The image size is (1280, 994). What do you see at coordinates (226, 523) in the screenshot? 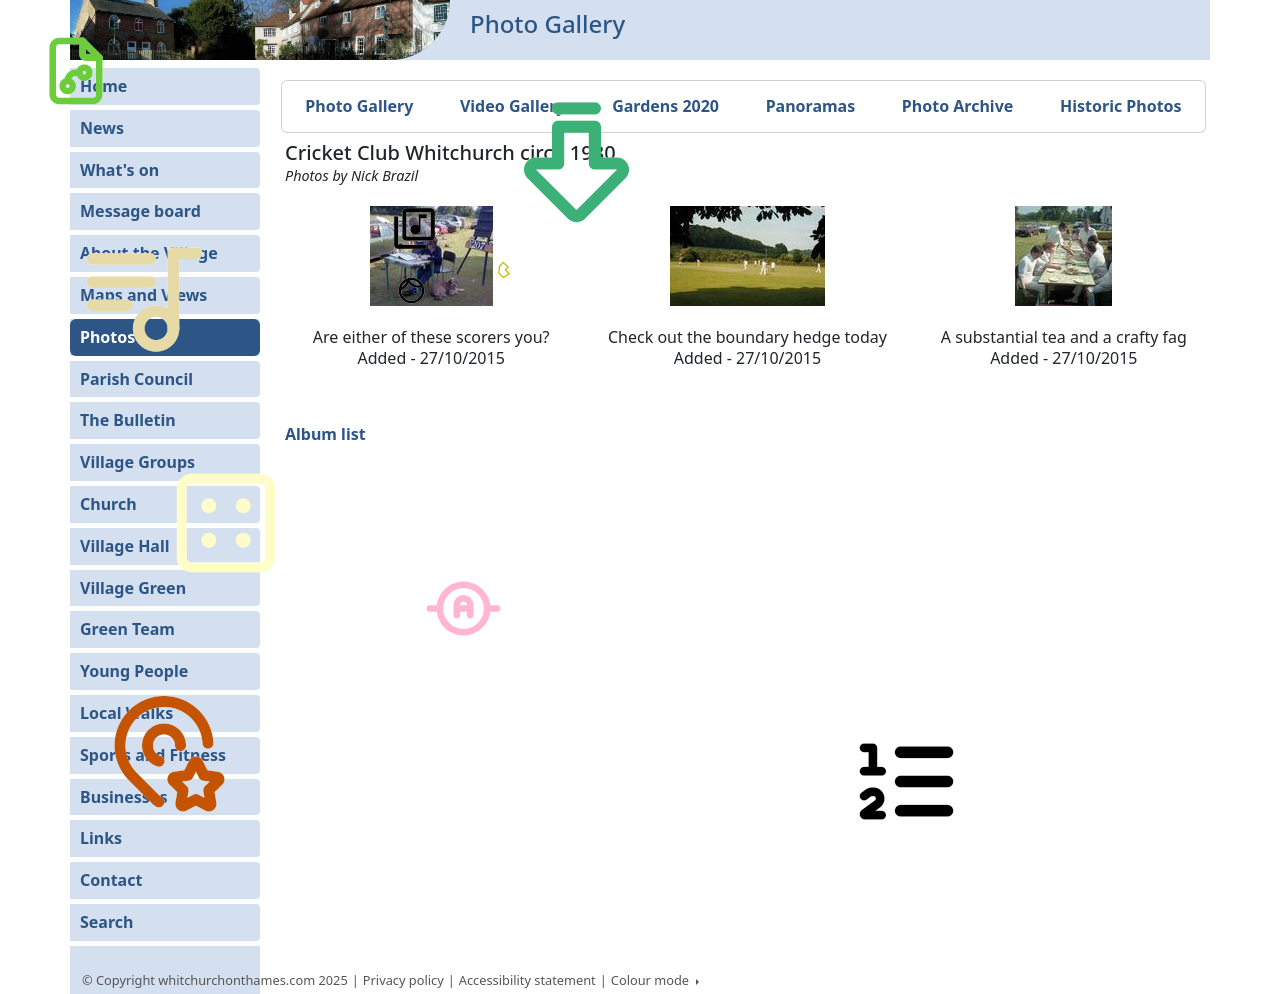
I see `randomize or shuffle content` at bounding box center [226, 523].